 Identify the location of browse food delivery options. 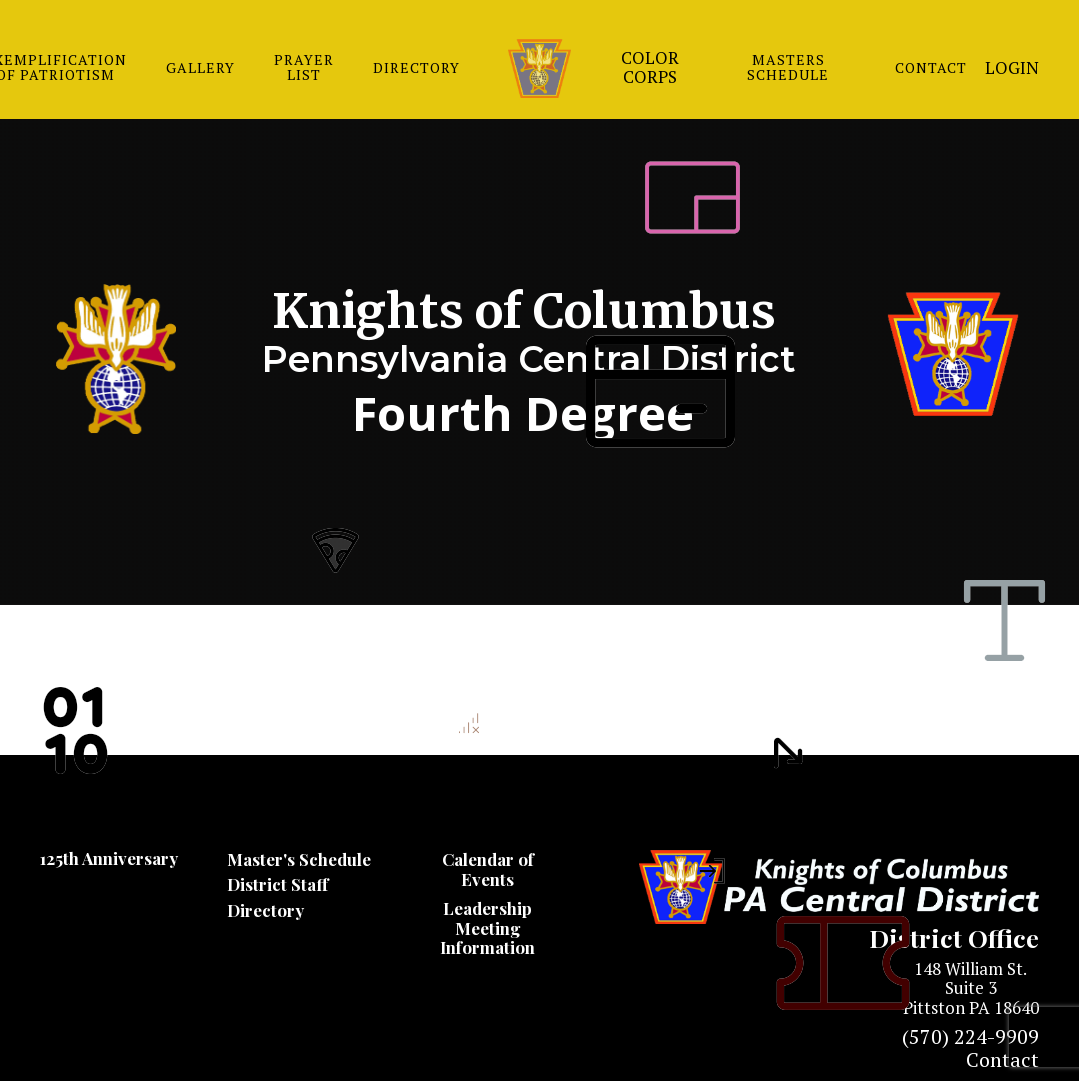
(335, 549).